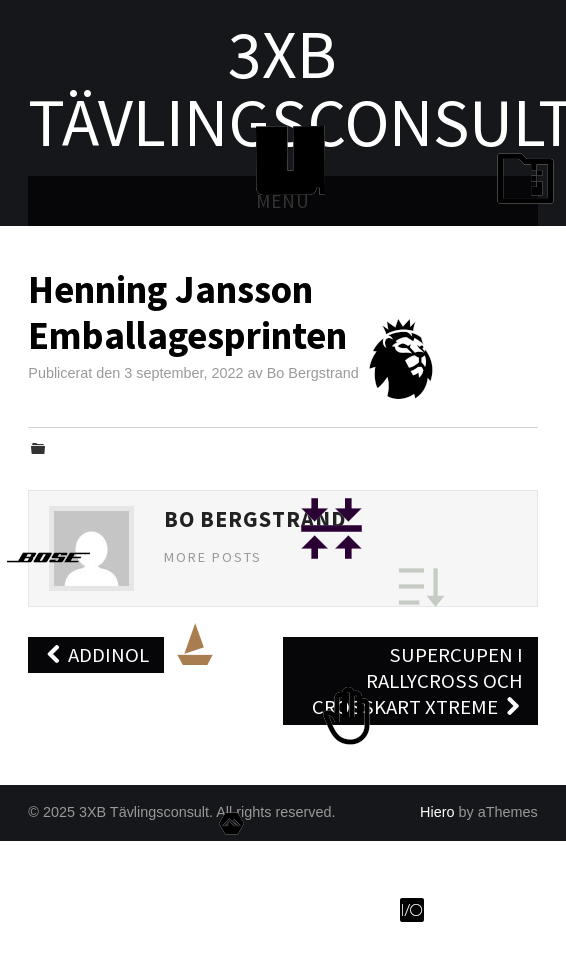 The image size is (566, 972). I want to click on sort items in descending order, so click(419, 586).